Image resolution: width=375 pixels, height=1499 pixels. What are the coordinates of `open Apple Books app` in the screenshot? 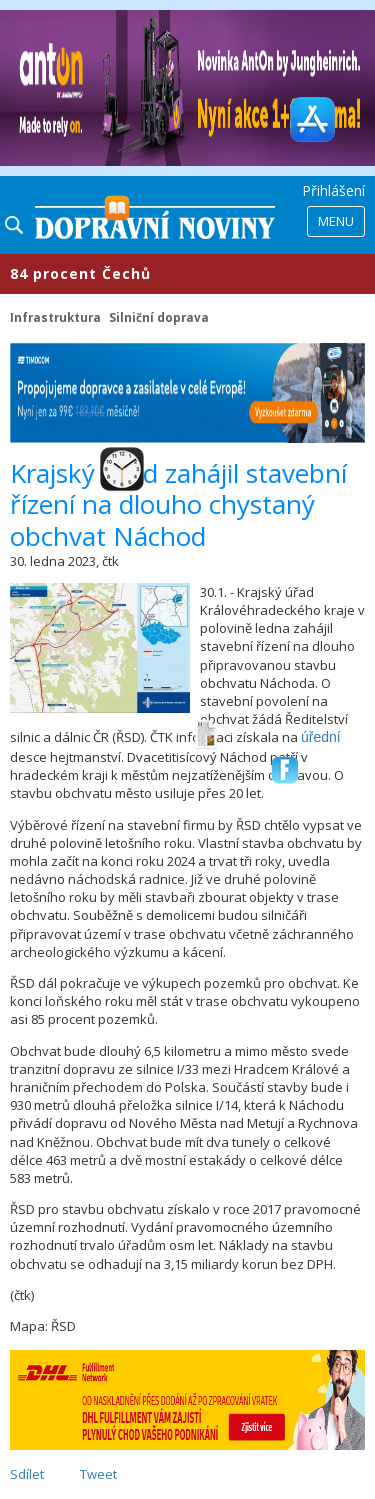 It's located at (117, 208).